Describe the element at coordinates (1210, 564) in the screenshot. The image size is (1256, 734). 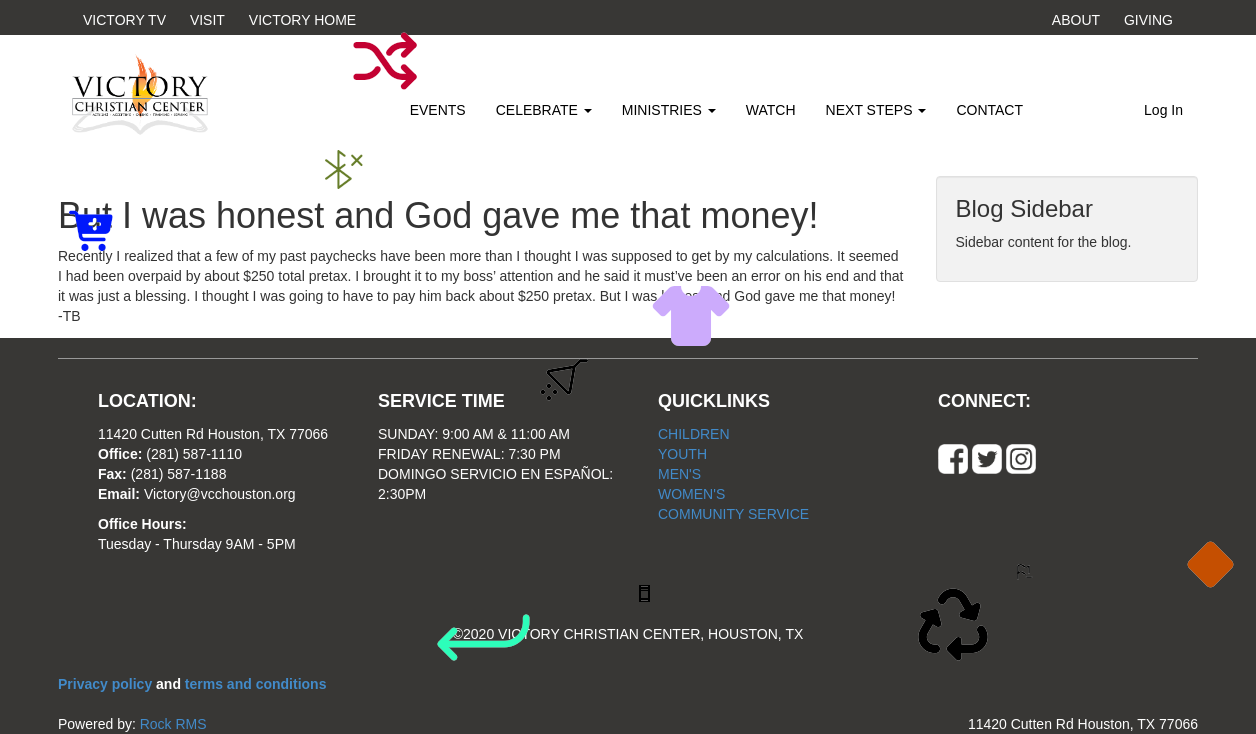
I see `indicates premium or pro membership status` at that location.